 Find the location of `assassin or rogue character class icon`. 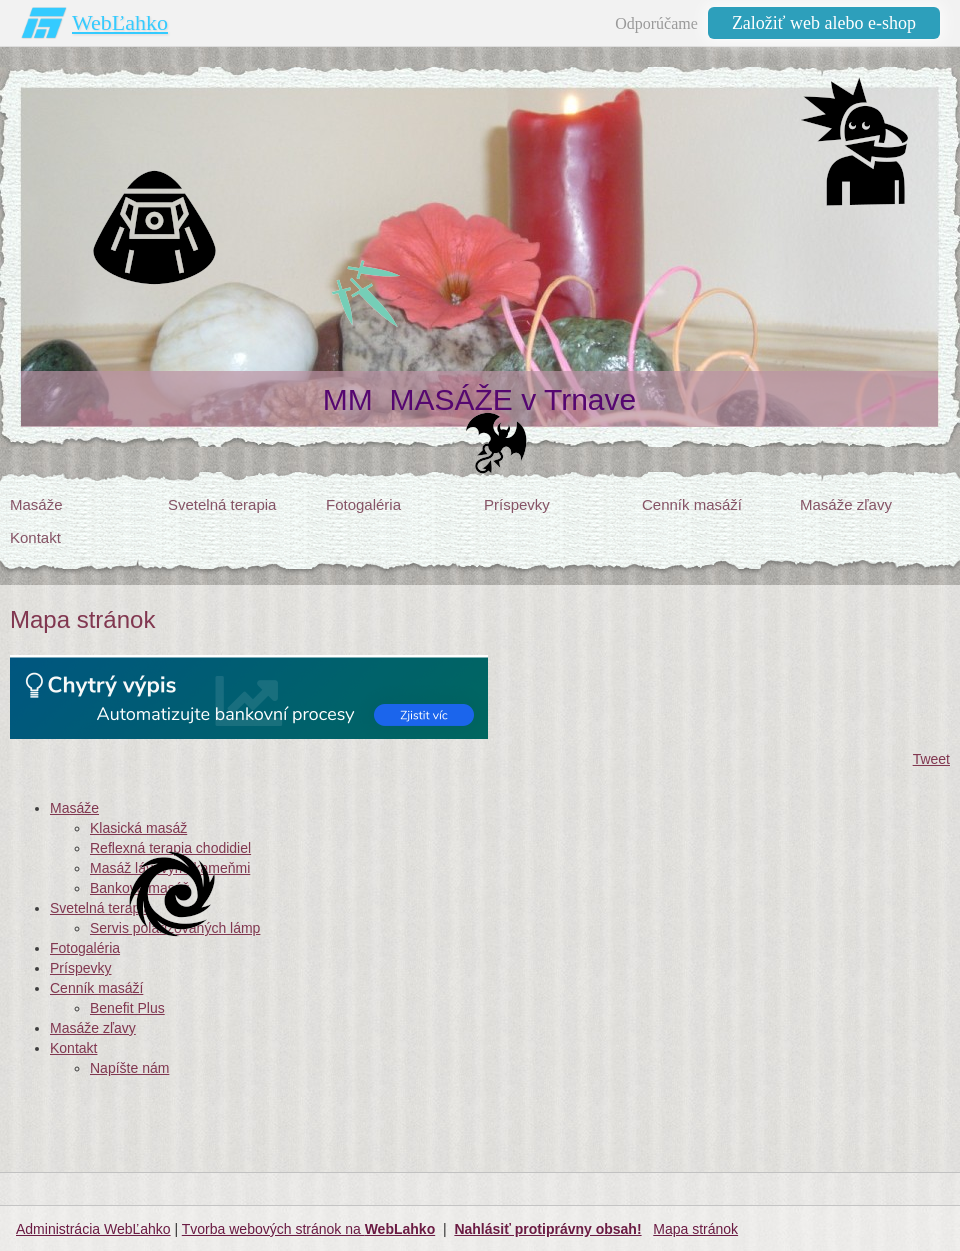

assassin or rogue character class icon is located at coordinates (365, 295).